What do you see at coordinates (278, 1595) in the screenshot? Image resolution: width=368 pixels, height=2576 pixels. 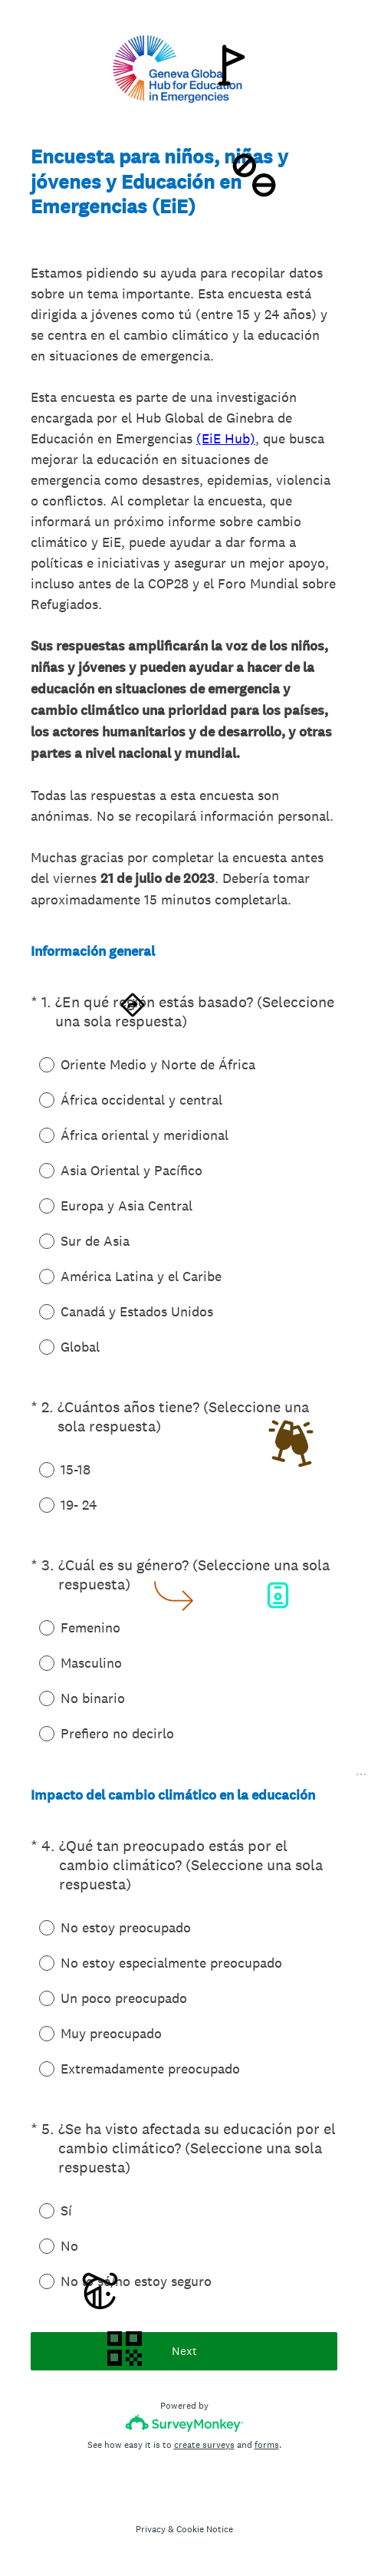 I see `view your ID or profile badge` at bounding box center [278, 1595].